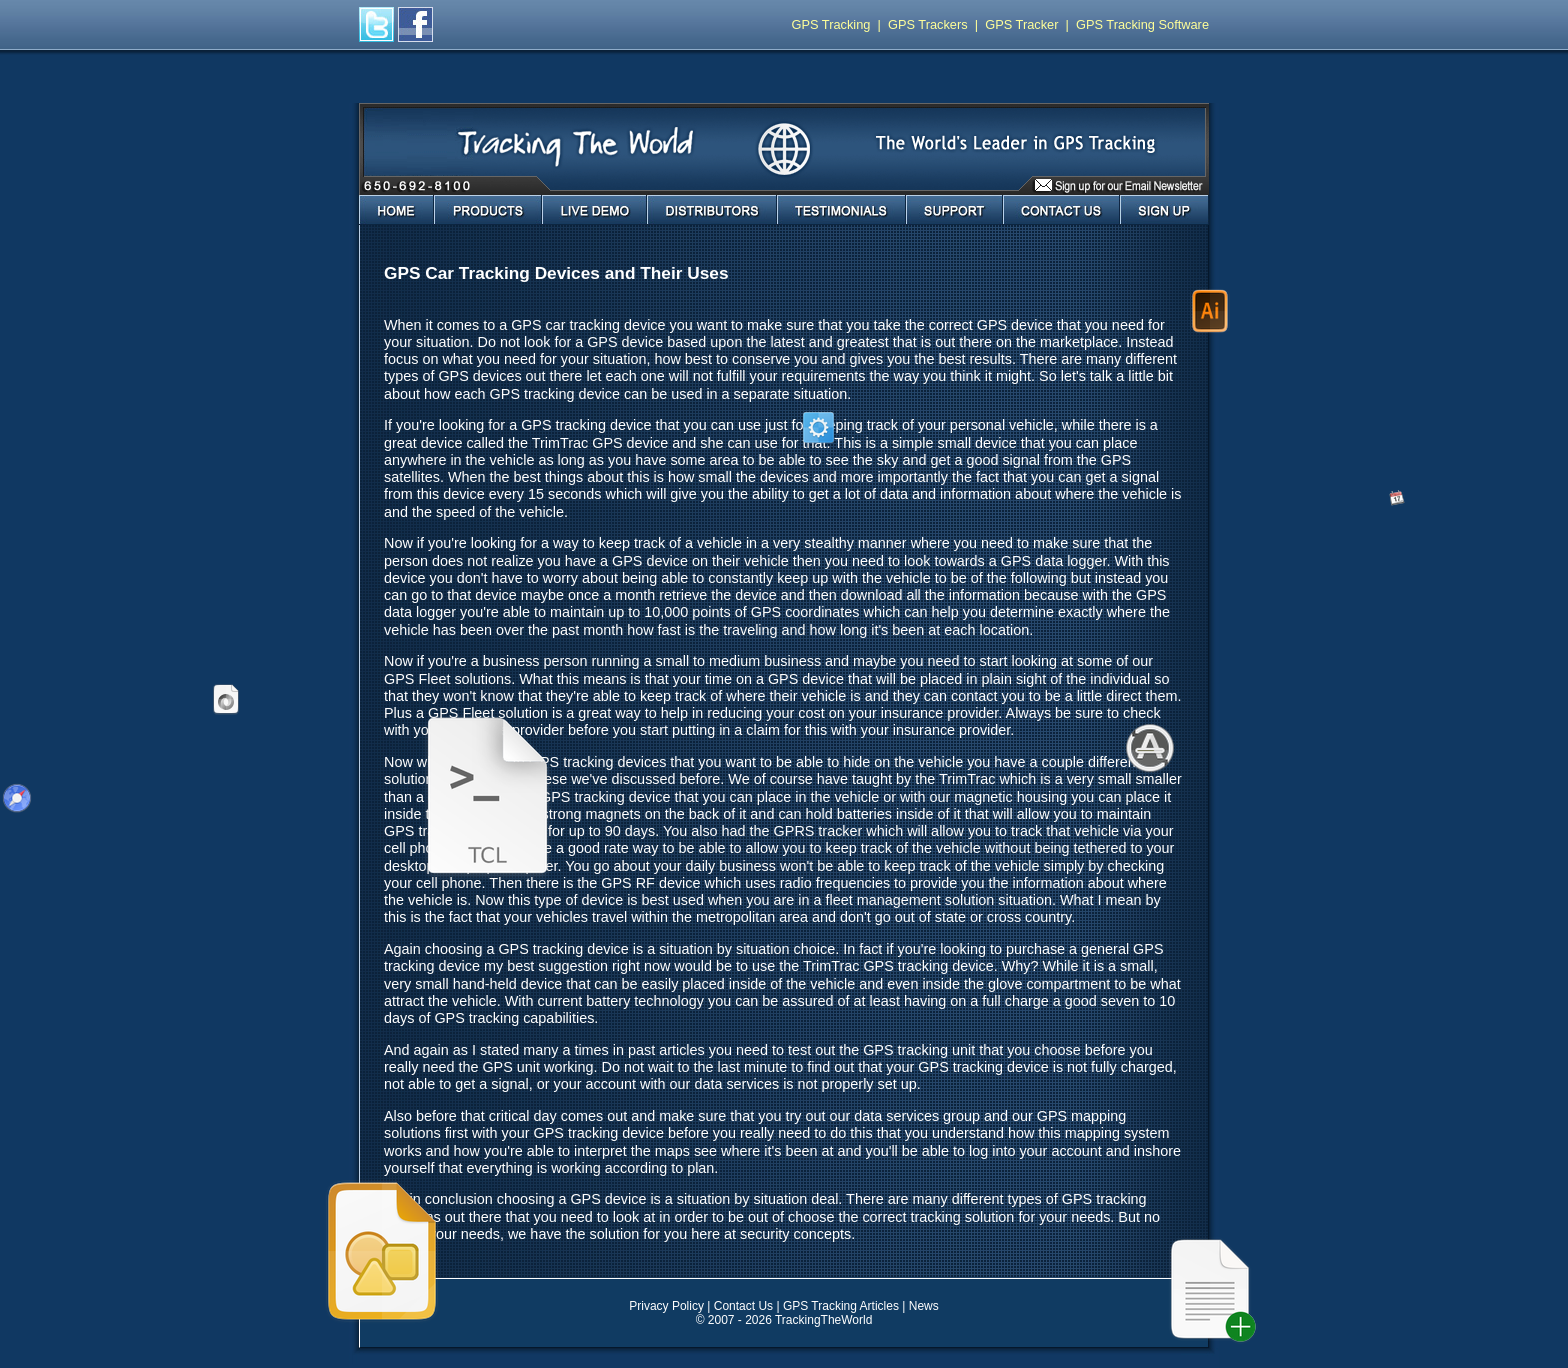 This screenshot has height=1368, width=1568. What do you see at coordinates (17, 798) in the screenshot?
I see `open gnome web browser (epiphany)` at bounding box center [17, 798].